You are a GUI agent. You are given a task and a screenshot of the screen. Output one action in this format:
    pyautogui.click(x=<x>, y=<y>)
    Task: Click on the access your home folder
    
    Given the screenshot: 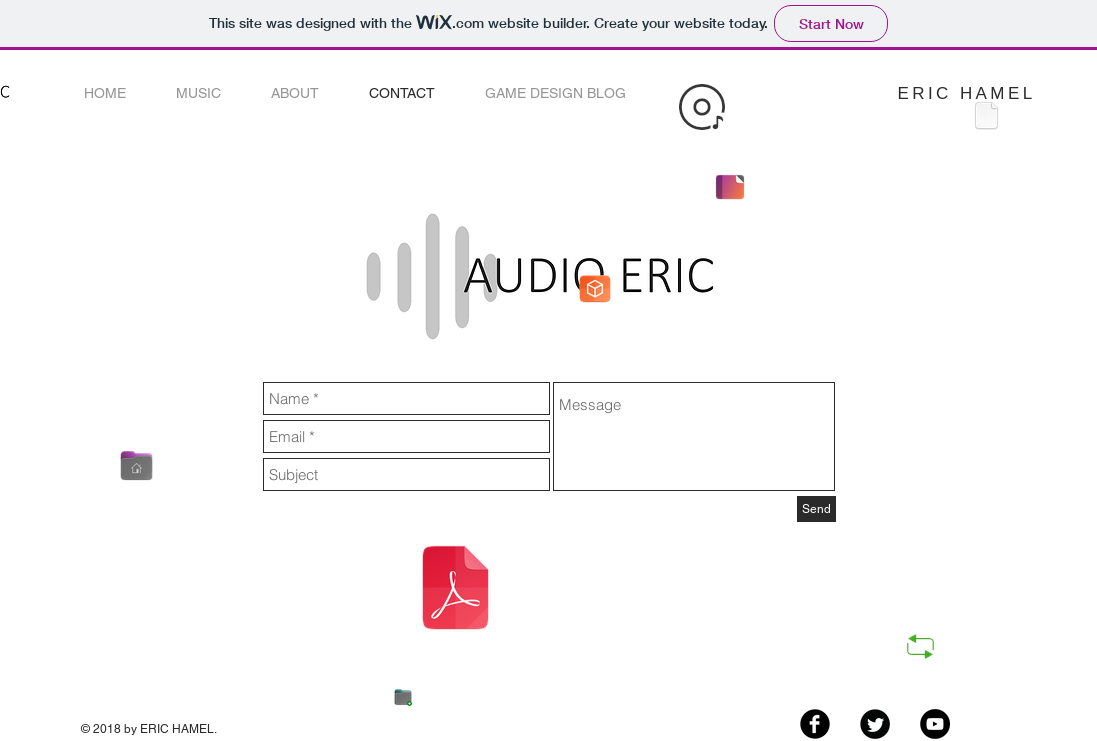 What is the action you would take?
    pyautogui.click(x=136, y=465)
    